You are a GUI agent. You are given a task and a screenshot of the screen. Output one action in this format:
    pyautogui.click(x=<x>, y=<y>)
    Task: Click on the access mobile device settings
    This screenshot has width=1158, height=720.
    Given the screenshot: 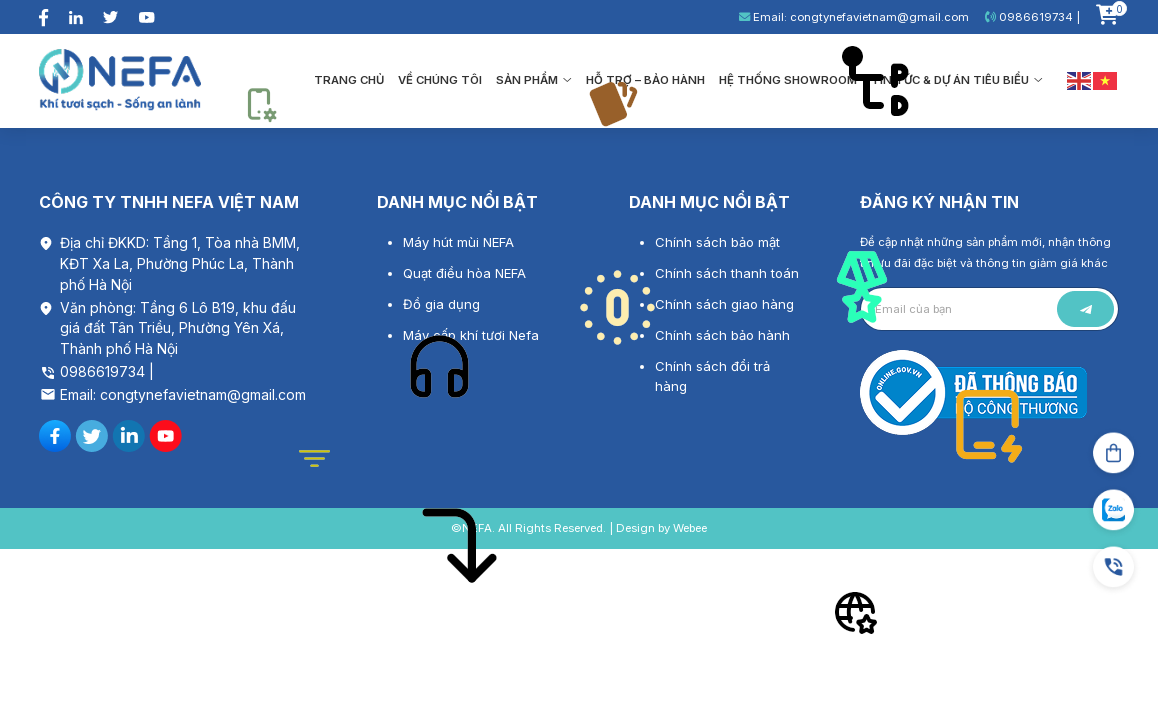 What is the action you would take?
    pyautogui.click(x=259, y=104)
    